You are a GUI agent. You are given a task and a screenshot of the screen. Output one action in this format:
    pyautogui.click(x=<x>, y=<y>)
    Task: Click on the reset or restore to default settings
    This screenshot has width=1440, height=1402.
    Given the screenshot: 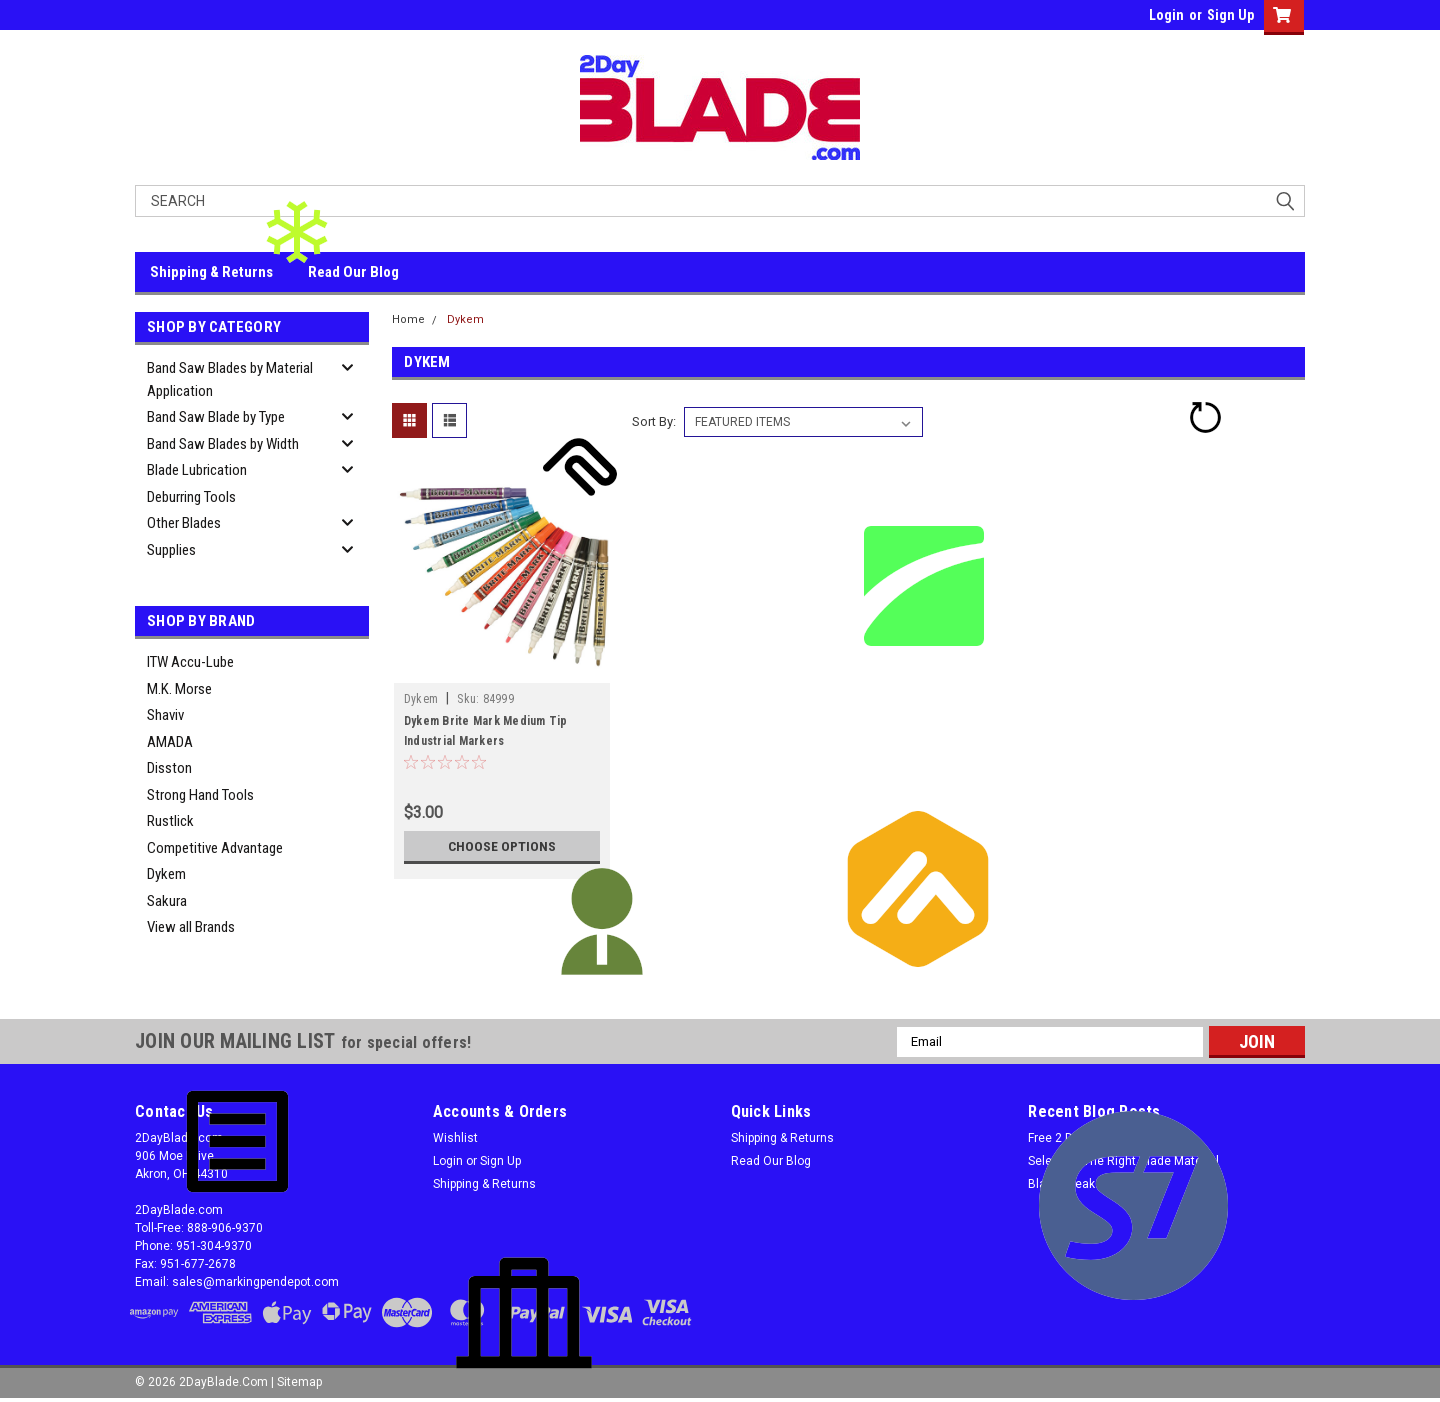 What is the action you would take?
    pyautogui.click(x=1205, y=417)
    